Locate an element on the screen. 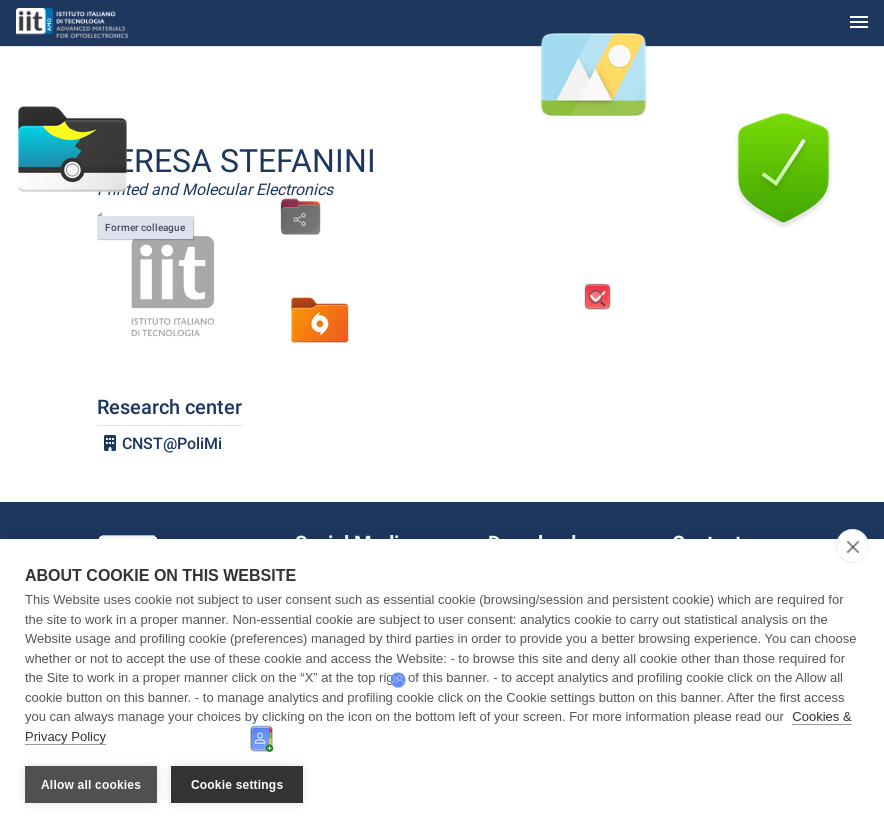 Image resolution: width=884 pixels, height=828 pixels. add a new contact is located at coordinates (261, 738).